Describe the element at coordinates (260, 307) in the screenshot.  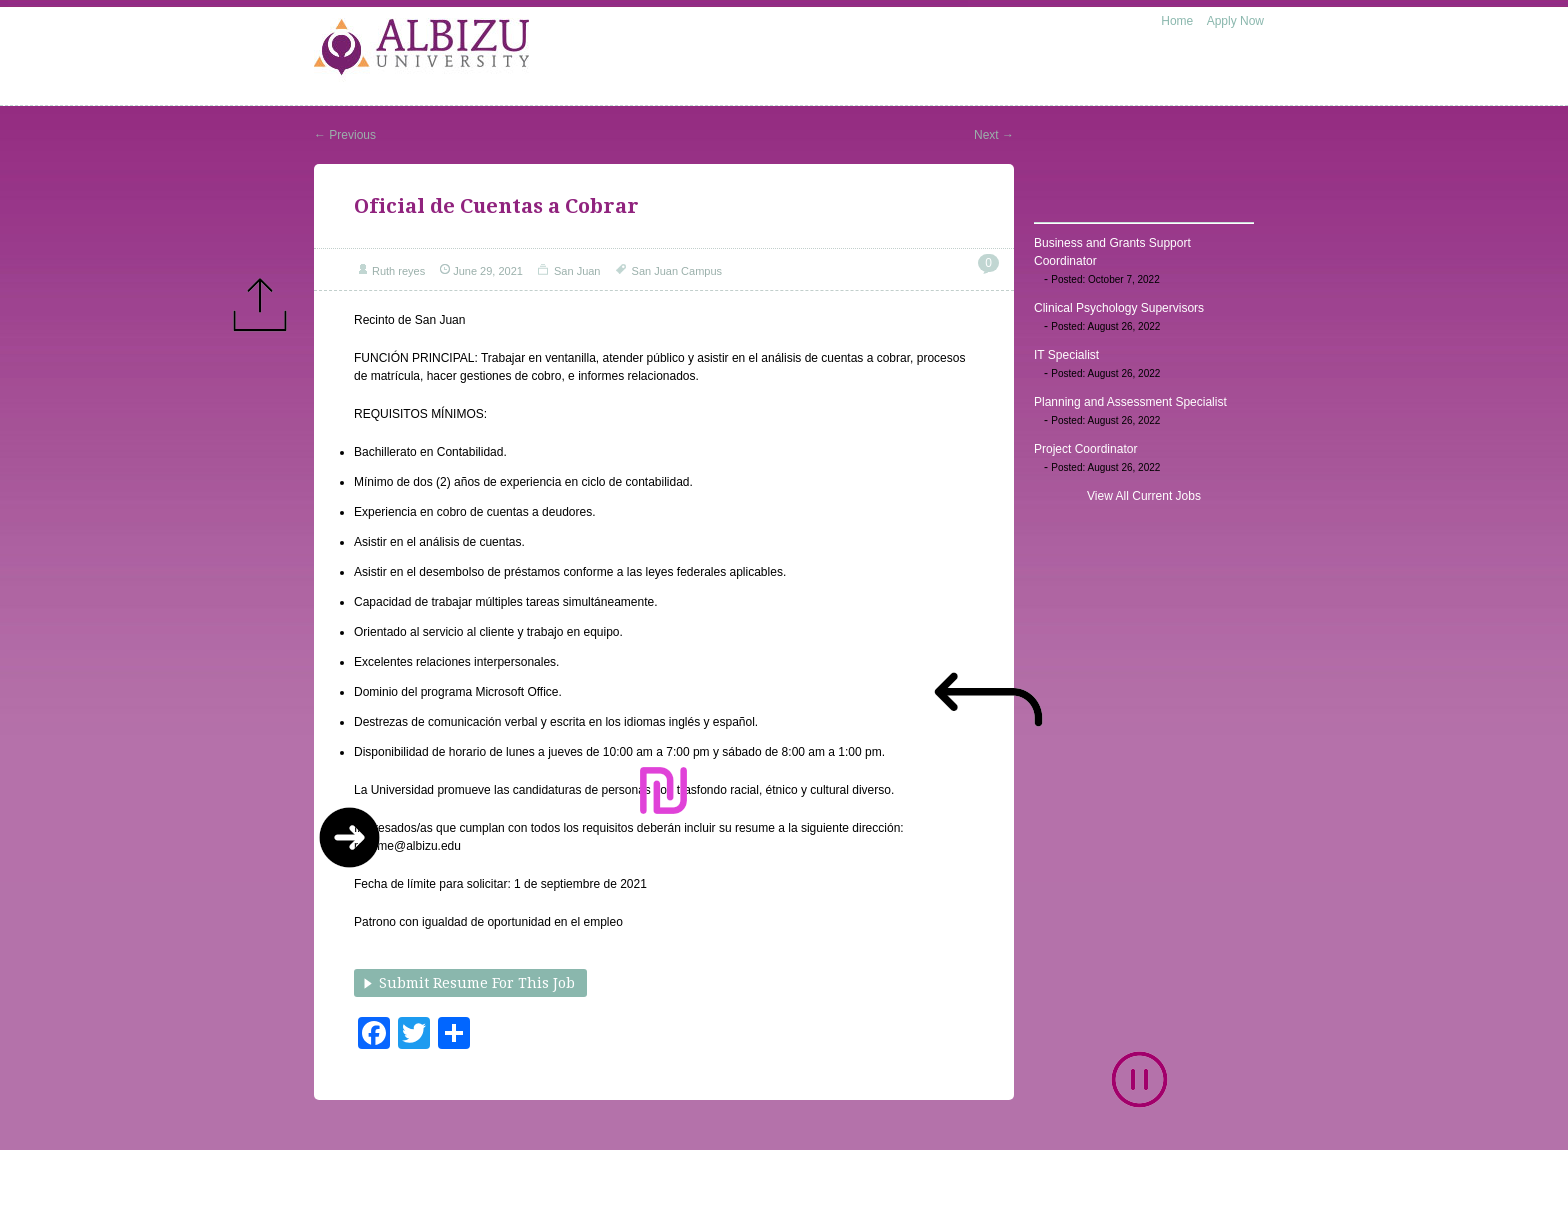
I see `upload a file or document` at that location.